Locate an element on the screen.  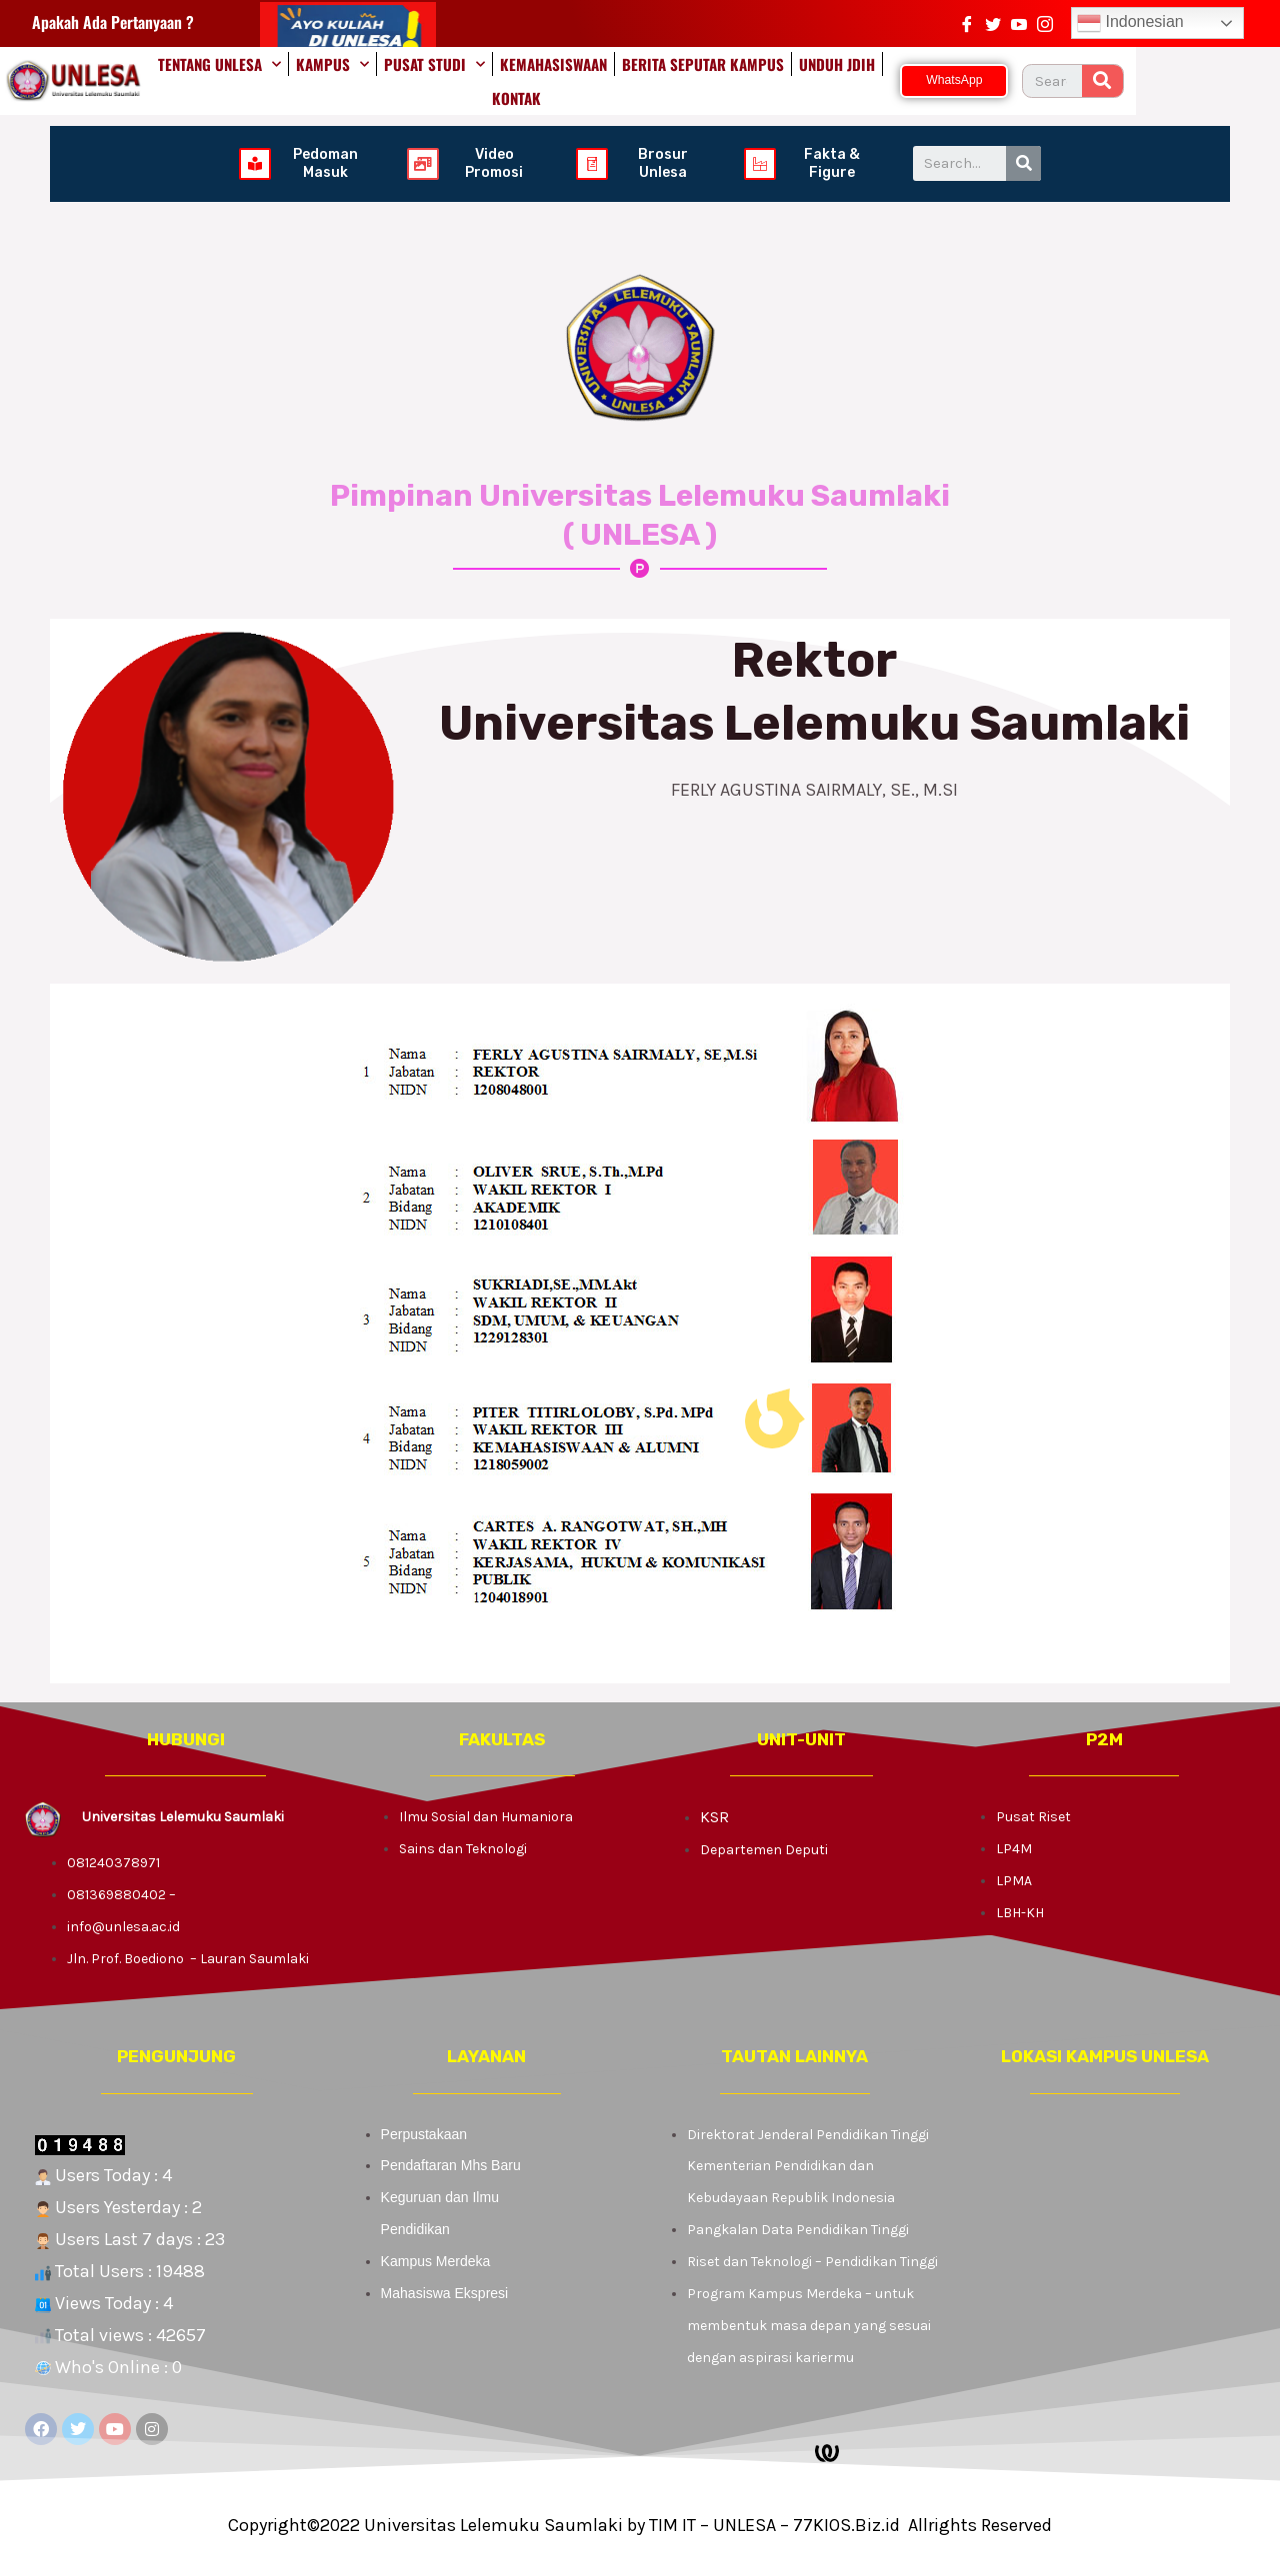
open weblate translation platform is located at coordinates (827, 2453).